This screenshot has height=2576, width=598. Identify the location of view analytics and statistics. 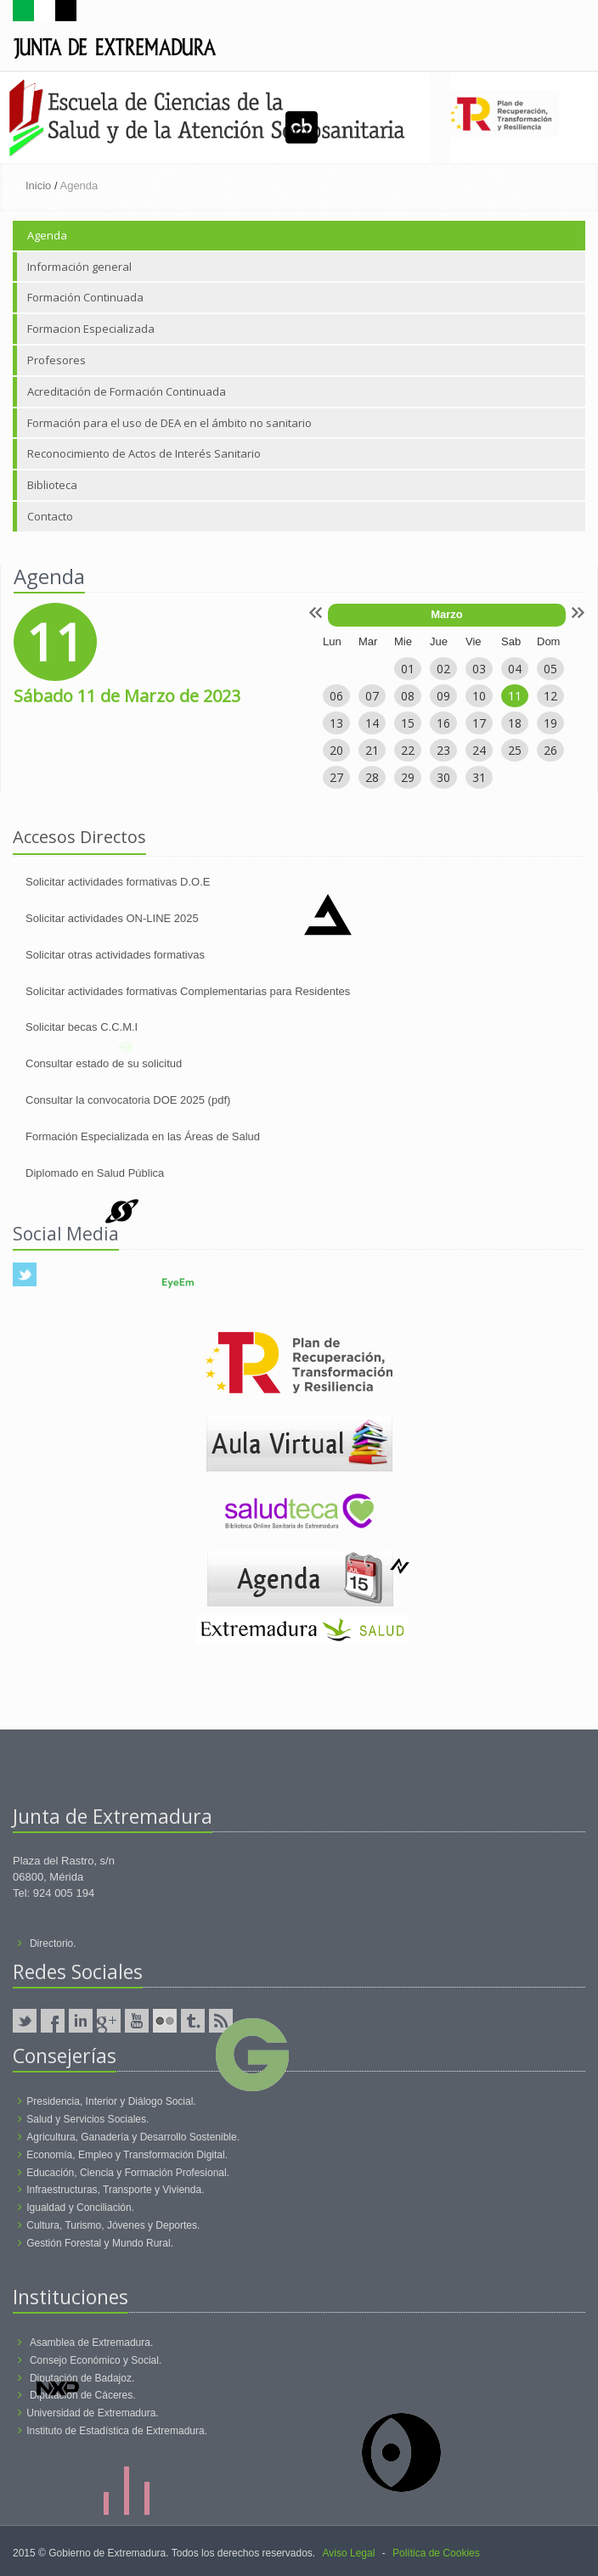
(127, 2492).